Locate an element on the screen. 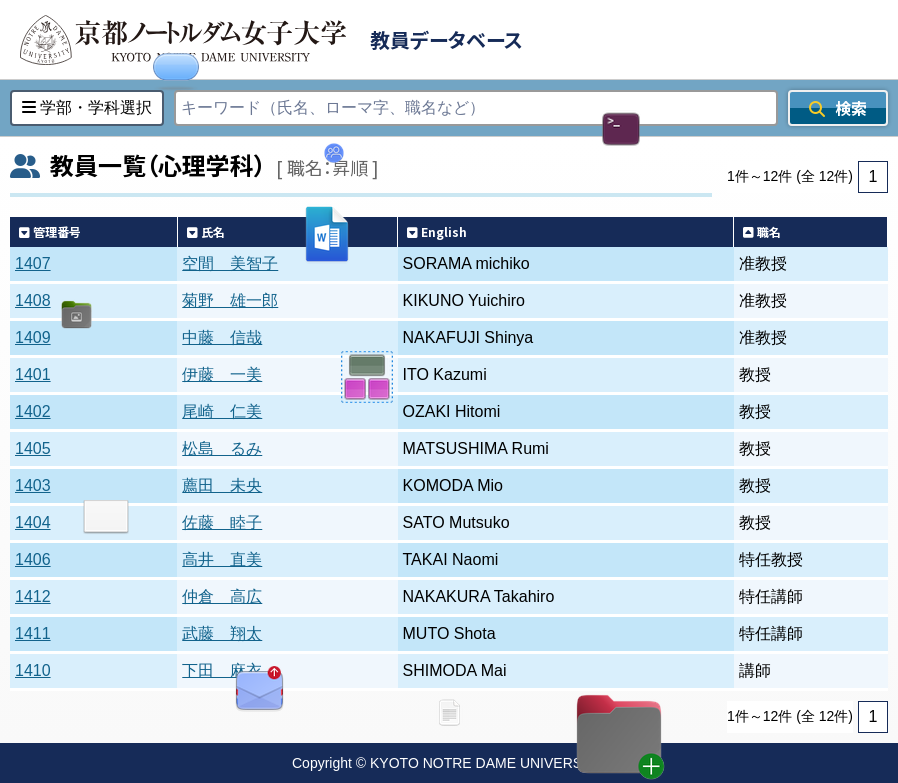  switch to a different user account is located at coordinates (334, 153).